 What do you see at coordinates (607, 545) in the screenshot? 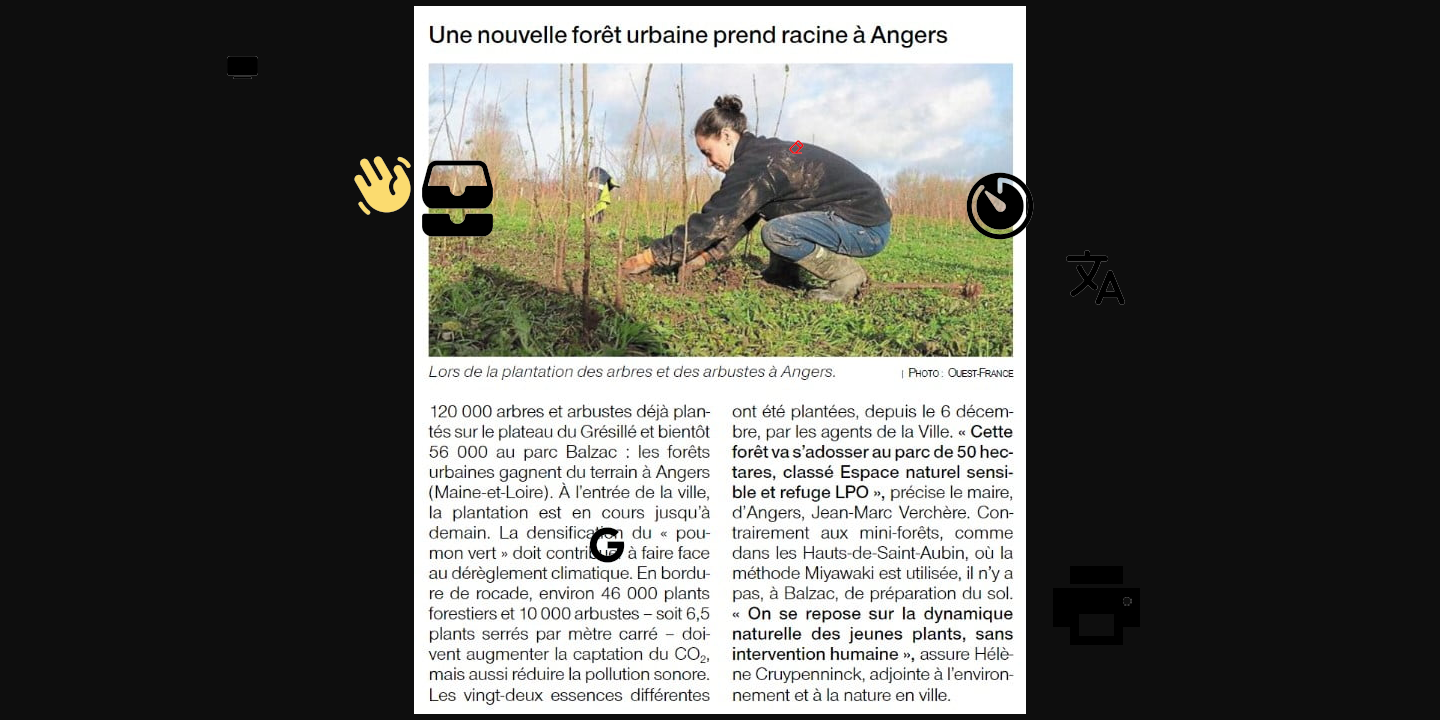
I see `sign in with Google` at bounding box center [607, 545].